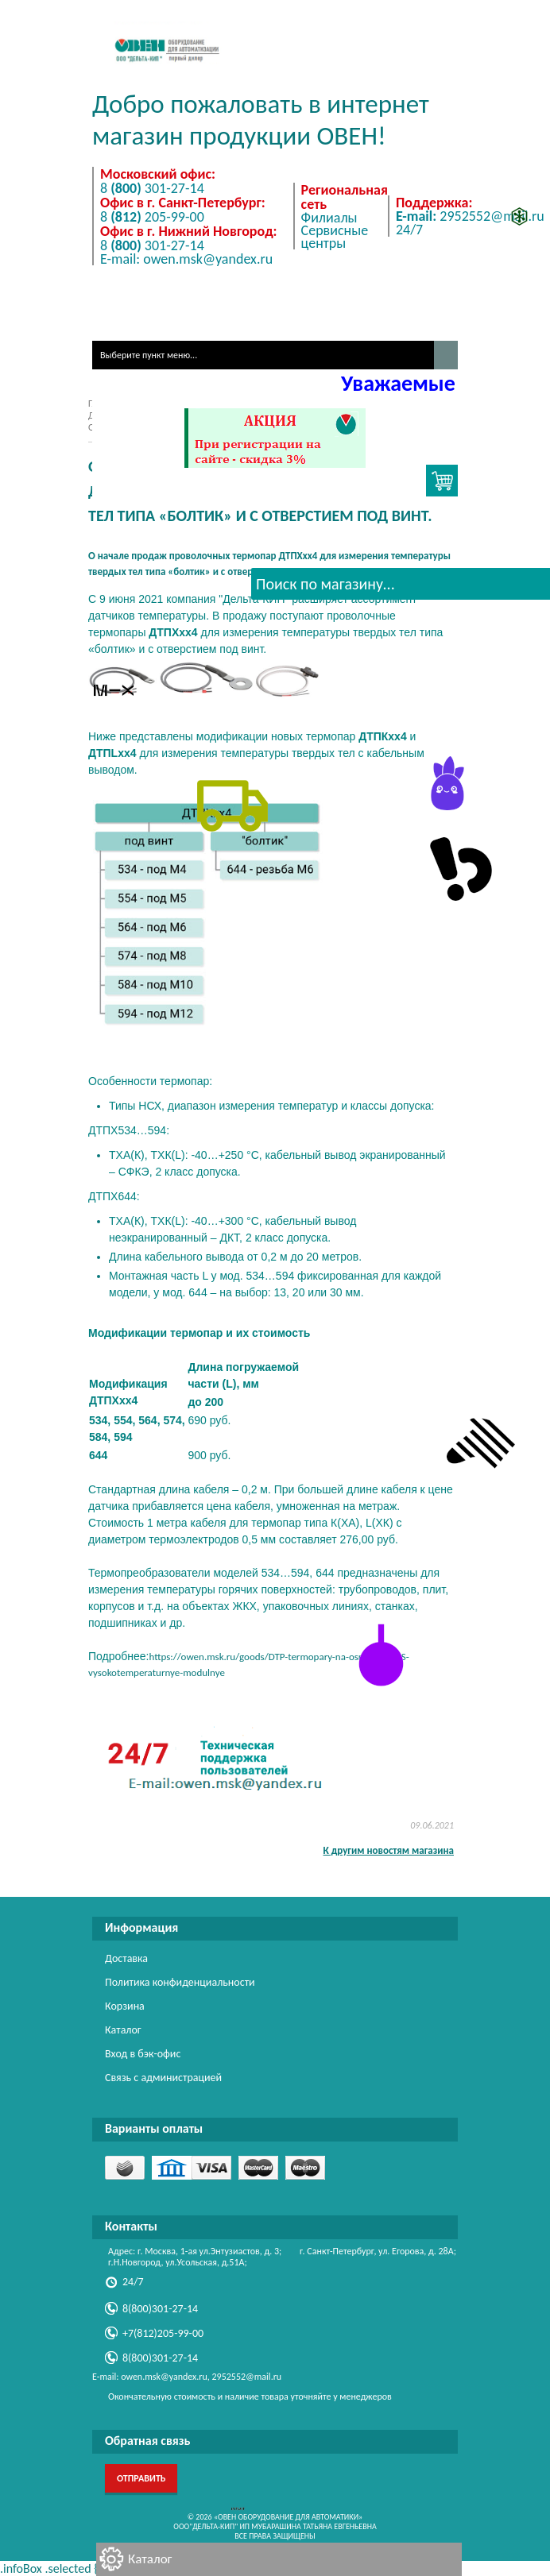 The height and width of the screenshot is (2576, 550). Describe the element at coordinates (238, 2508) in the screenshot. I see `intuit company logo` at that location.